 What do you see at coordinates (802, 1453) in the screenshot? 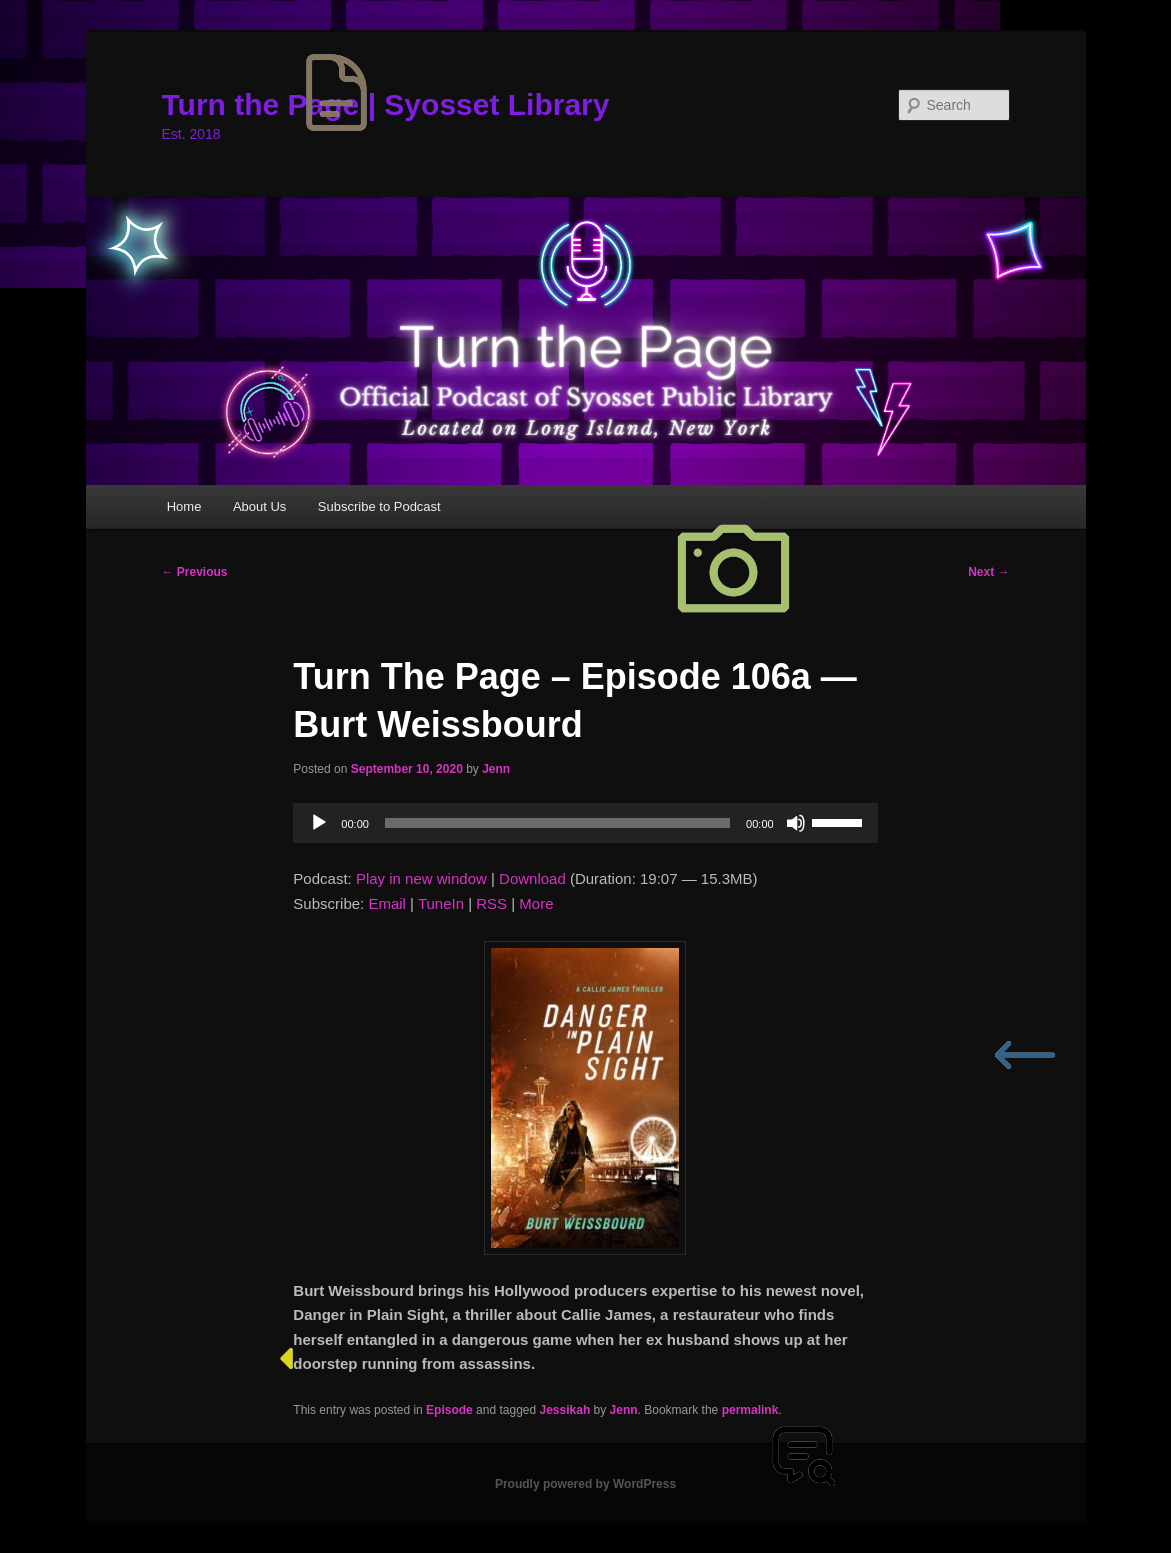
I see `search through your messages` at bounding box center [802, 1453].